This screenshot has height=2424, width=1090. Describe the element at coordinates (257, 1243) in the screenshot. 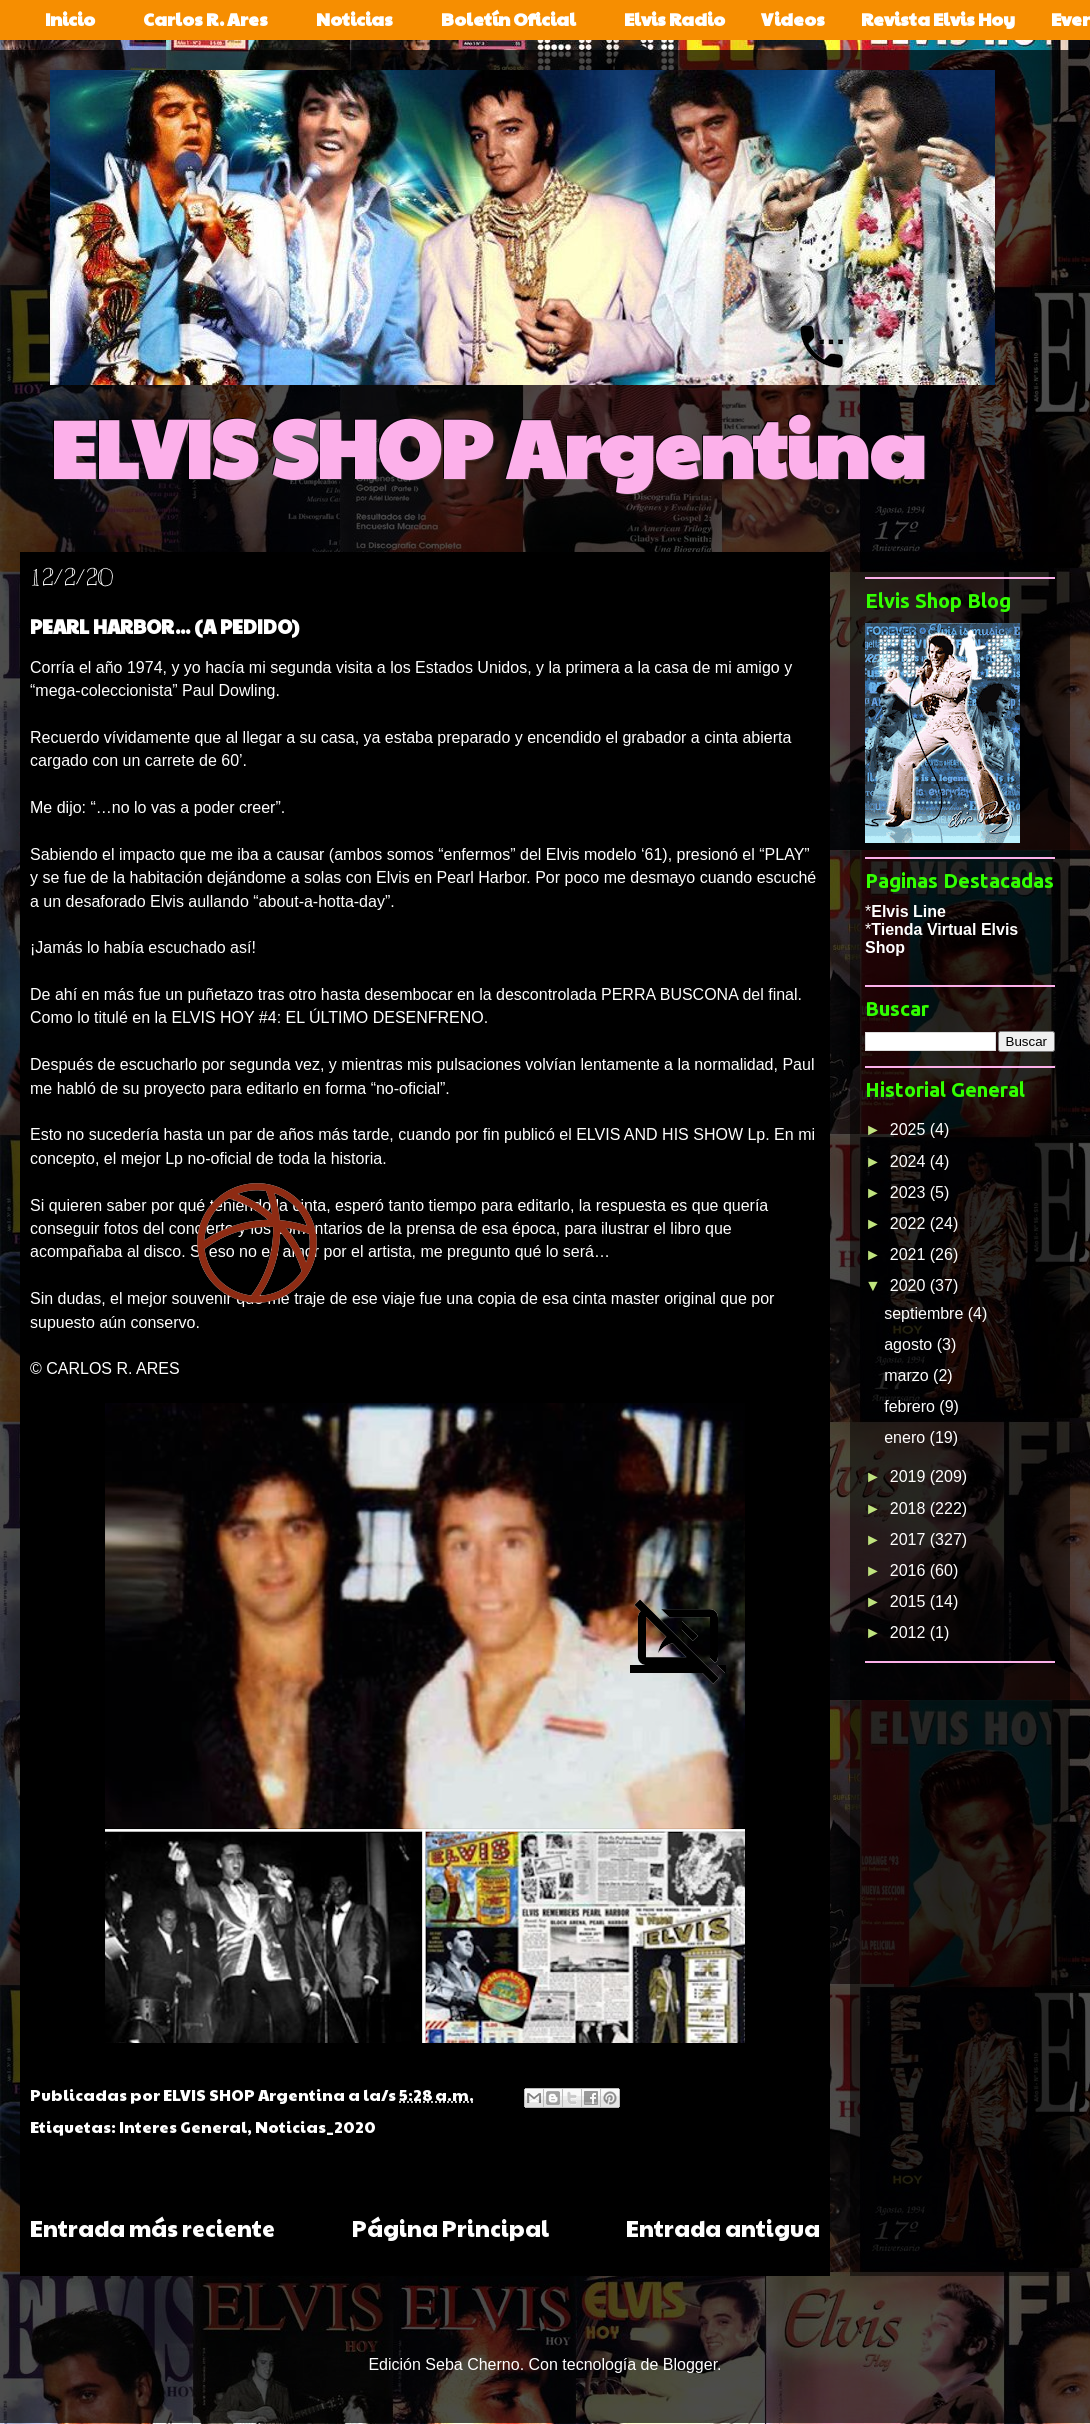

I see `access games or entertainment section` at that location.